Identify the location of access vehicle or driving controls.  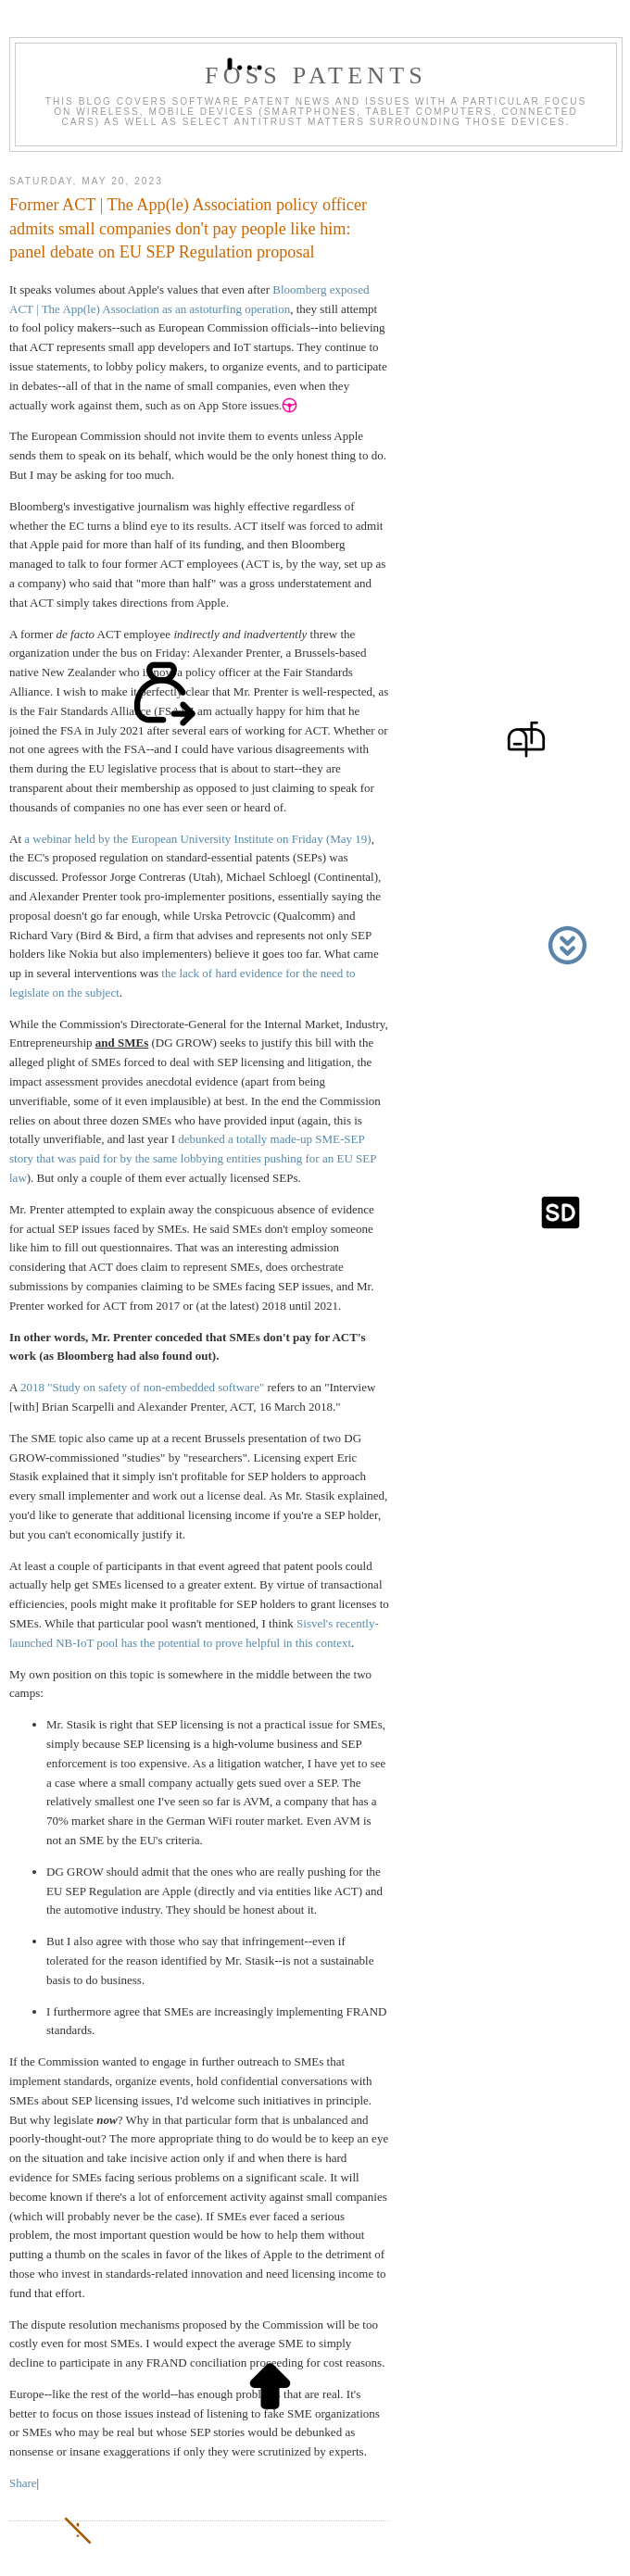
(289, 405).